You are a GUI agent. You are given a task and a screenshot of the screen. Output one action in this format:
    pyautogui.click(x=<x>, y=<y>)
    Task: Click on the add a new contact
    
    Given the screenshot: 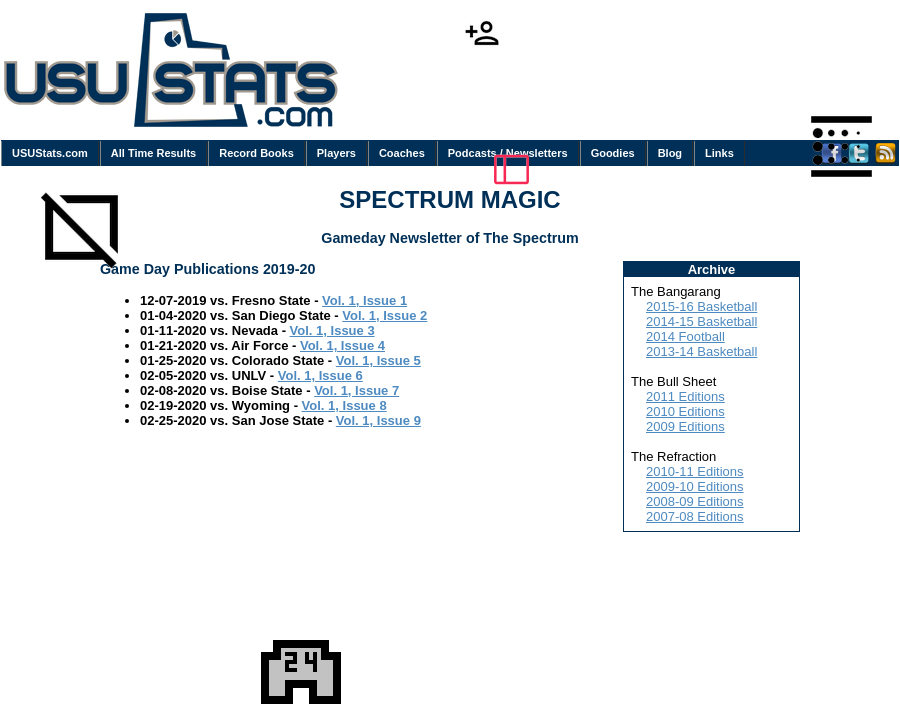 What is the action you would take?
    pyautogui.click(x=482, y=33)
    